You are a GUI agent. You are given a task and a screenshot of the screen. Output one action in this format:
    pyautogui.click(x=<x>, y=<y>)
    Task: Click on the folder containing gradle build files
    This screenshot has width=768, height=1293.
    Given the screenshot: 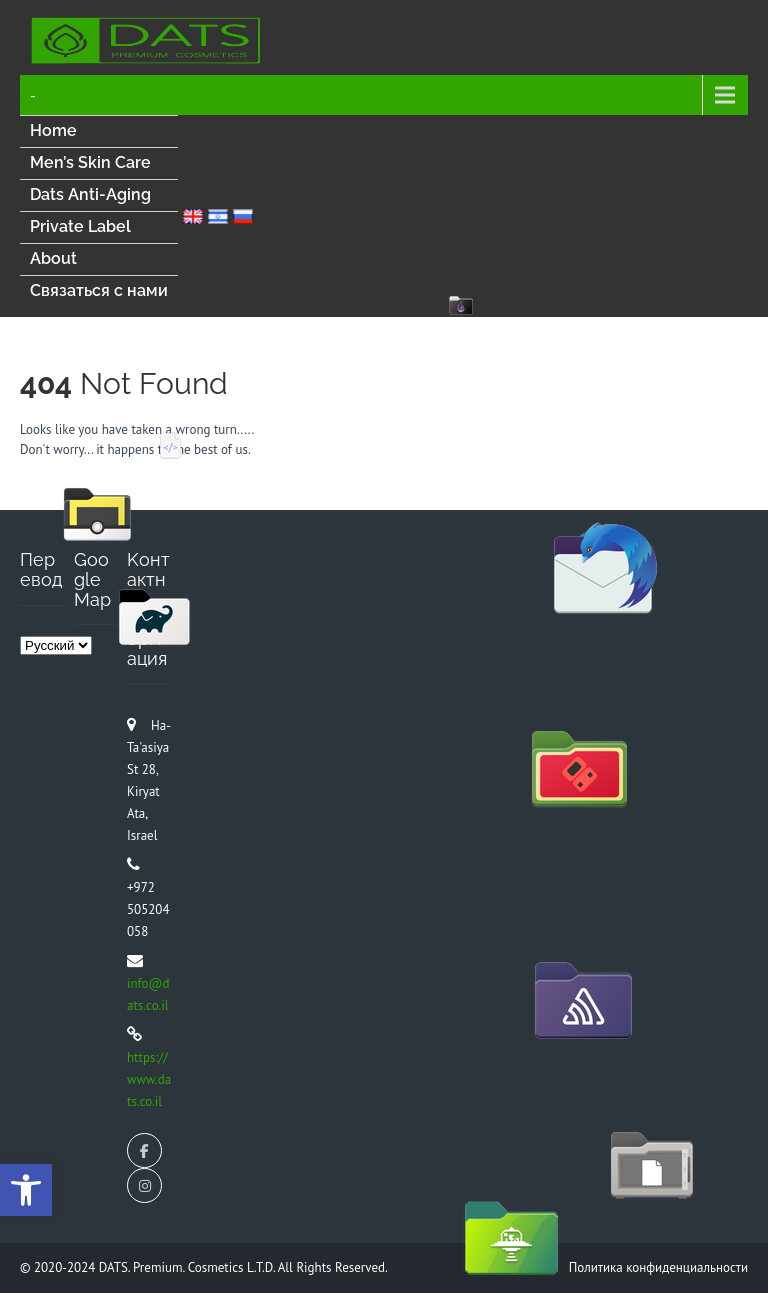 What is the action you would take?
    pyautogui.click(x=154, y=619)
    